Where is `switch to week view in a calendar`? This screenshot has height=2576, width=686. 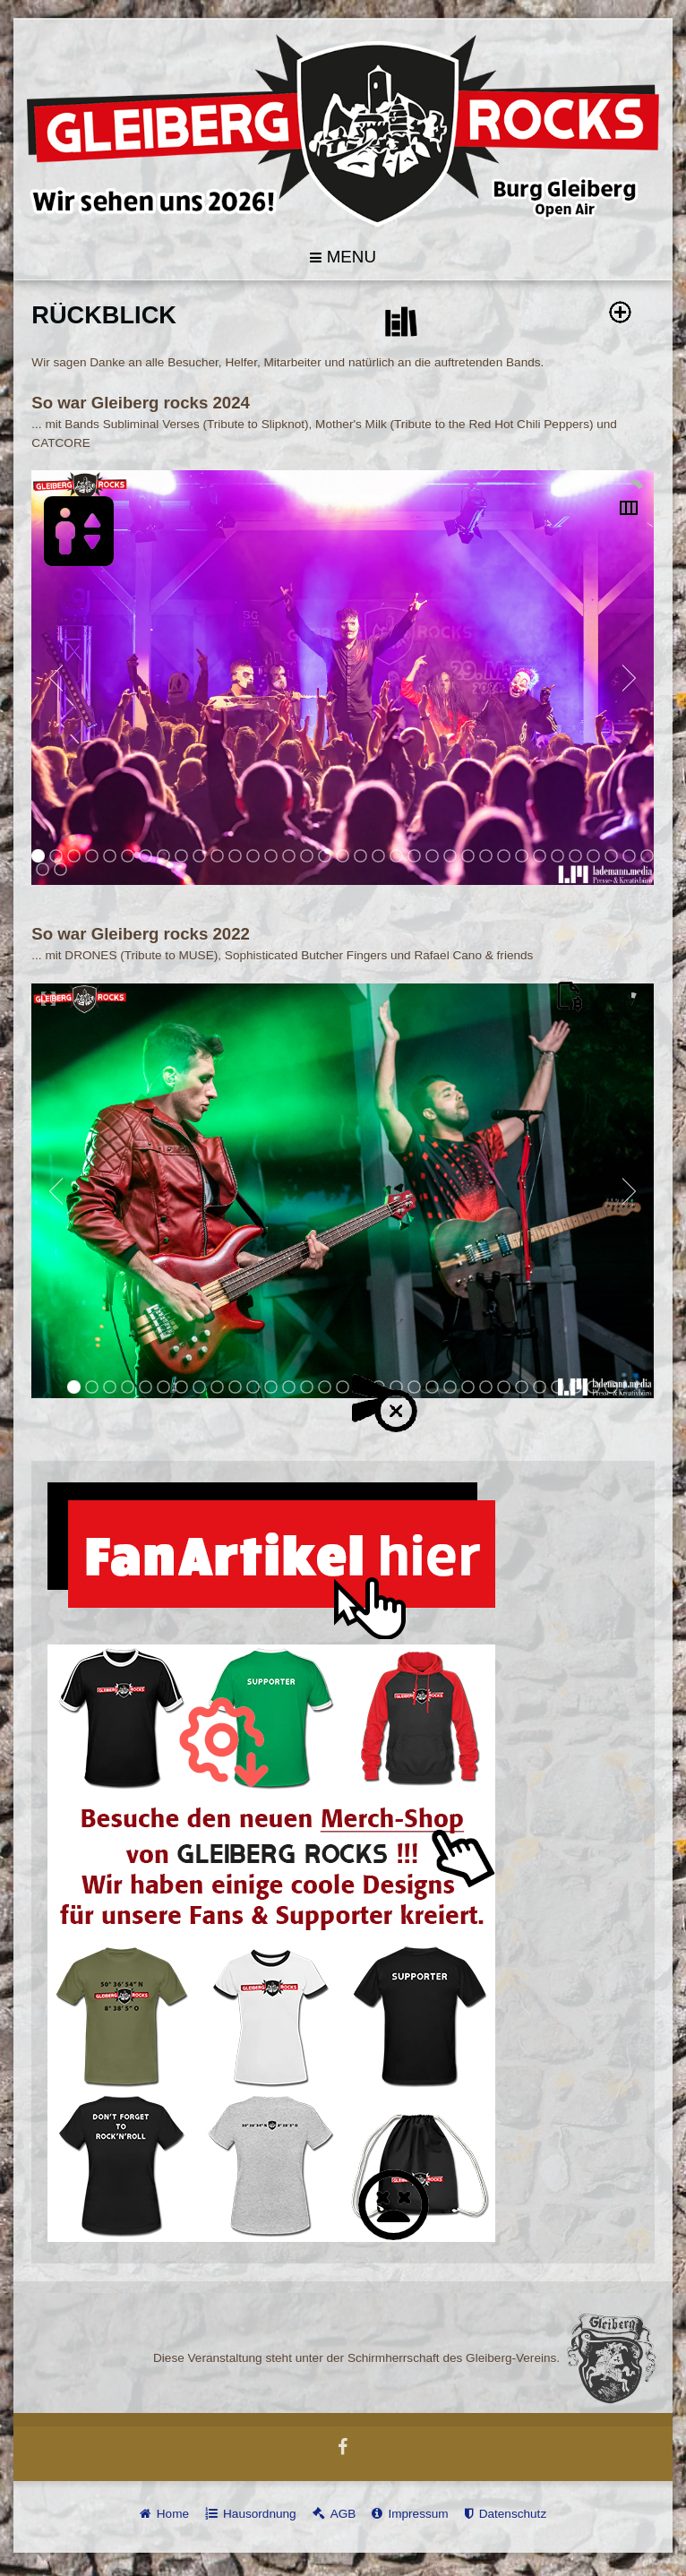
switch to week view in a calendar is located at coordinates (629, 508).